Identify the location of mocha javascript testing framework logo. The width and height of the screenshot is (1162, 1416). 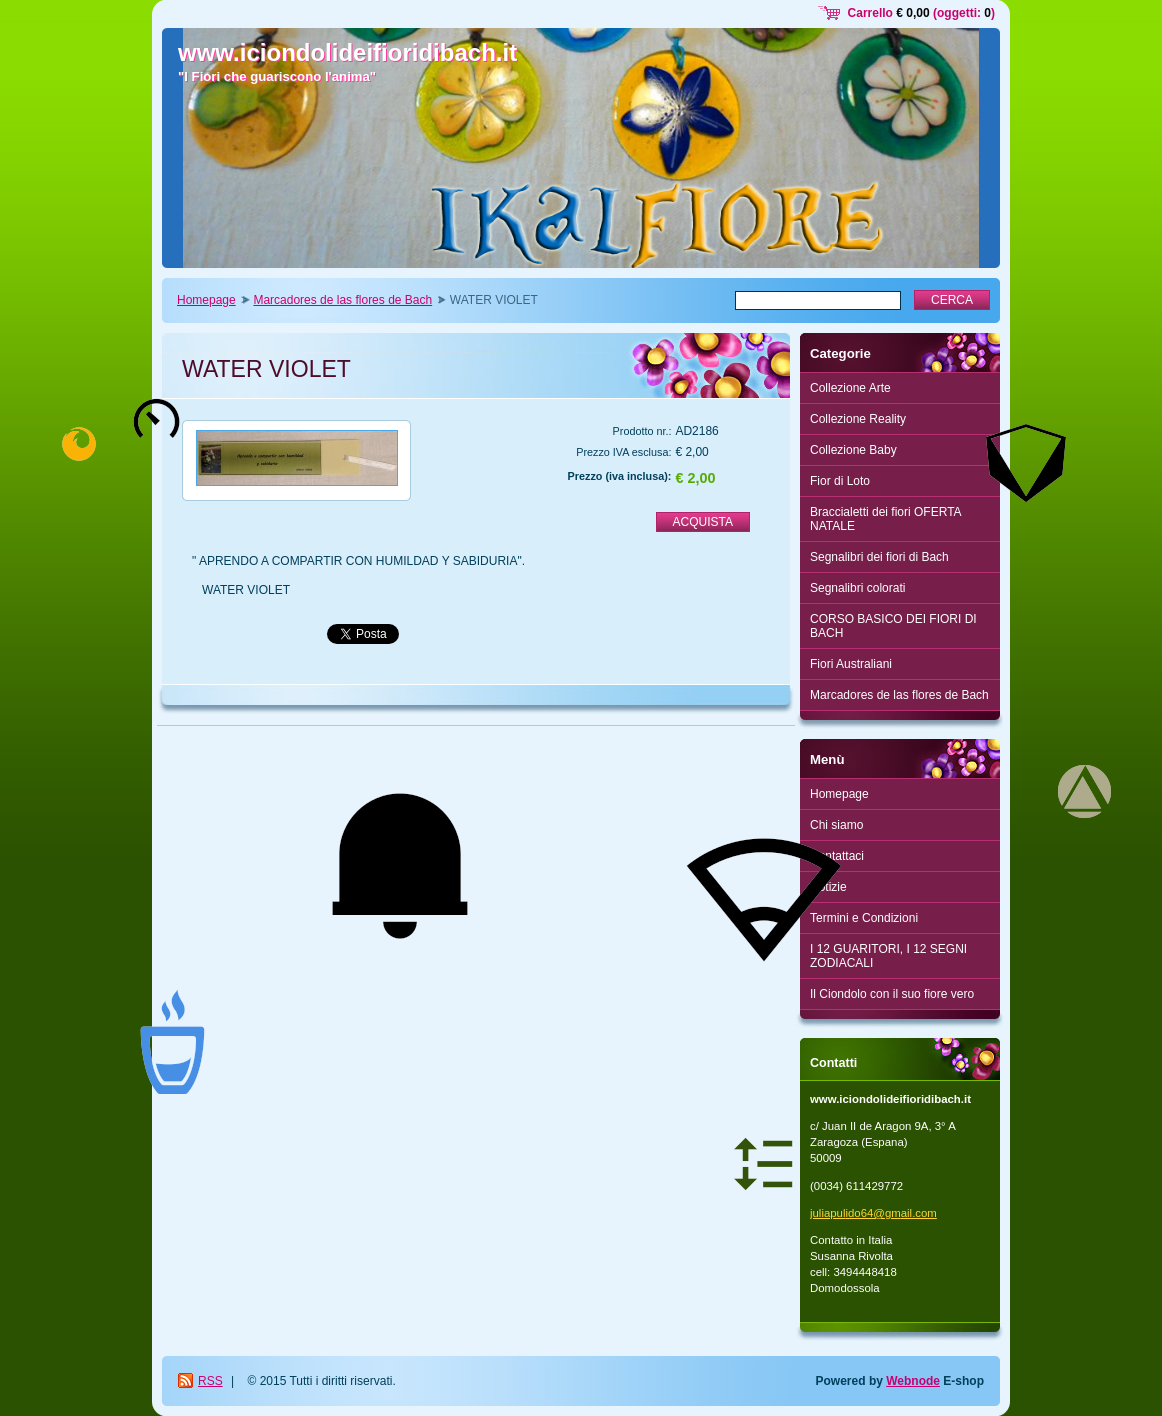
(172, 1041).